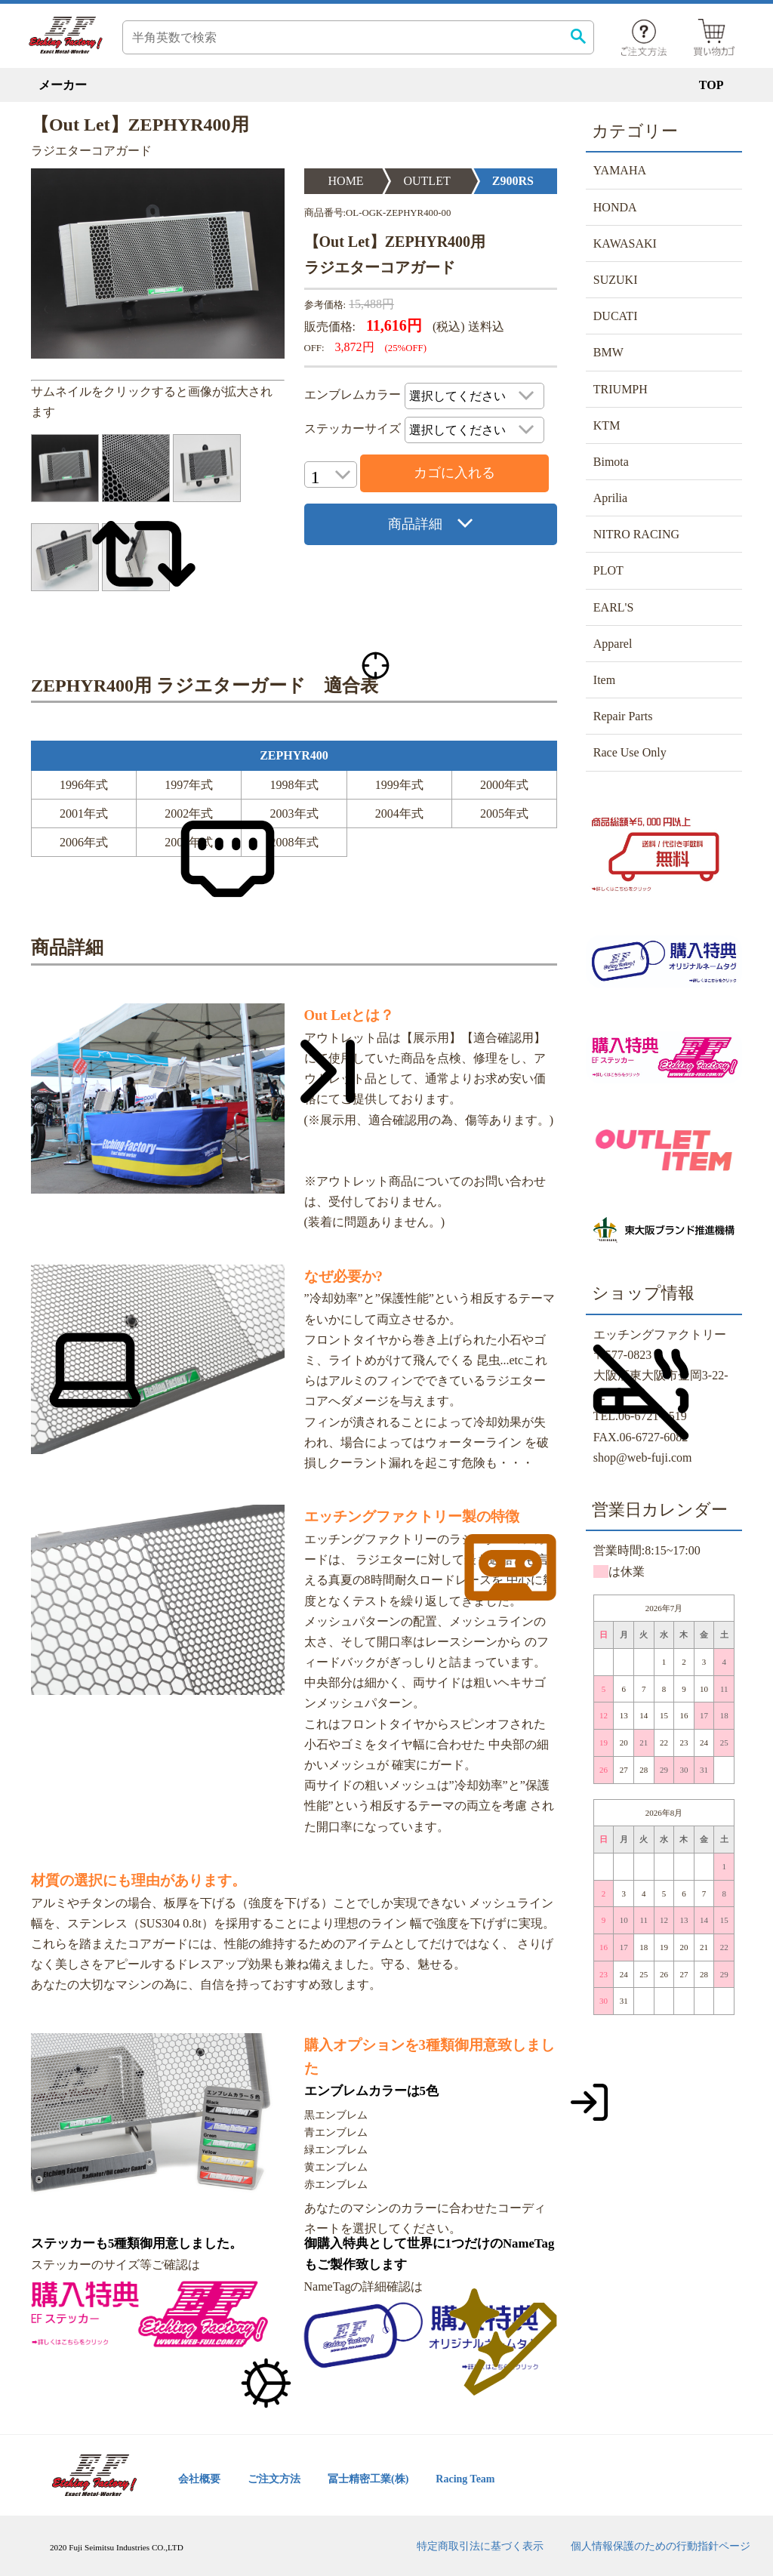  I want to click on connect via ethernet or wired network, so click(227, 858).